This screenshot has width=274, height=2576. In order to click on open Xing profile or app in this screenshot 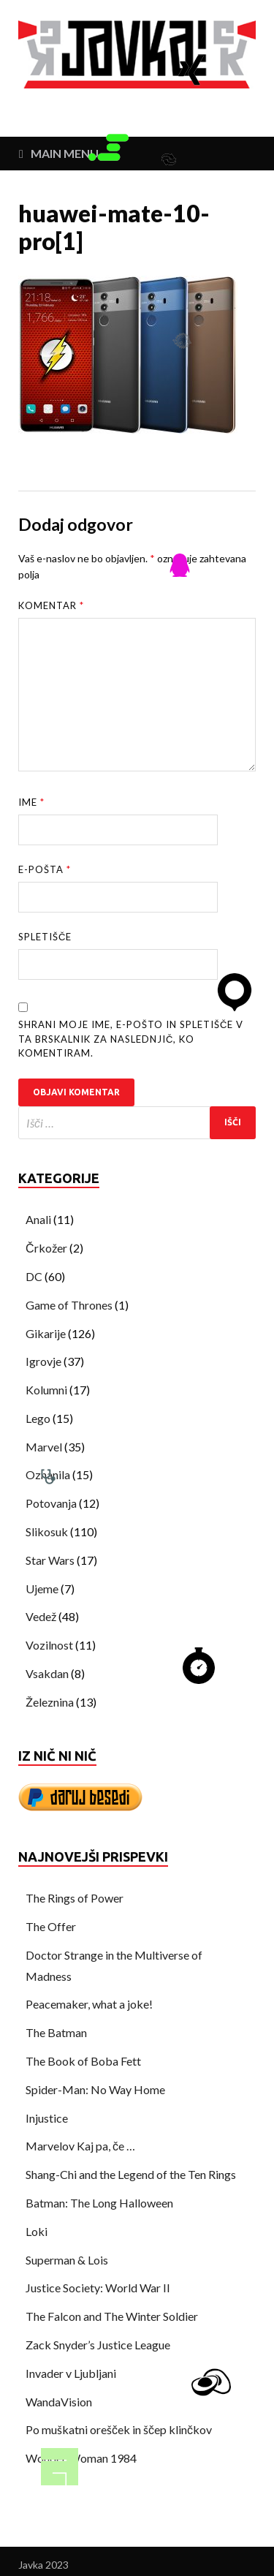, I will do `click(189, 69)`.